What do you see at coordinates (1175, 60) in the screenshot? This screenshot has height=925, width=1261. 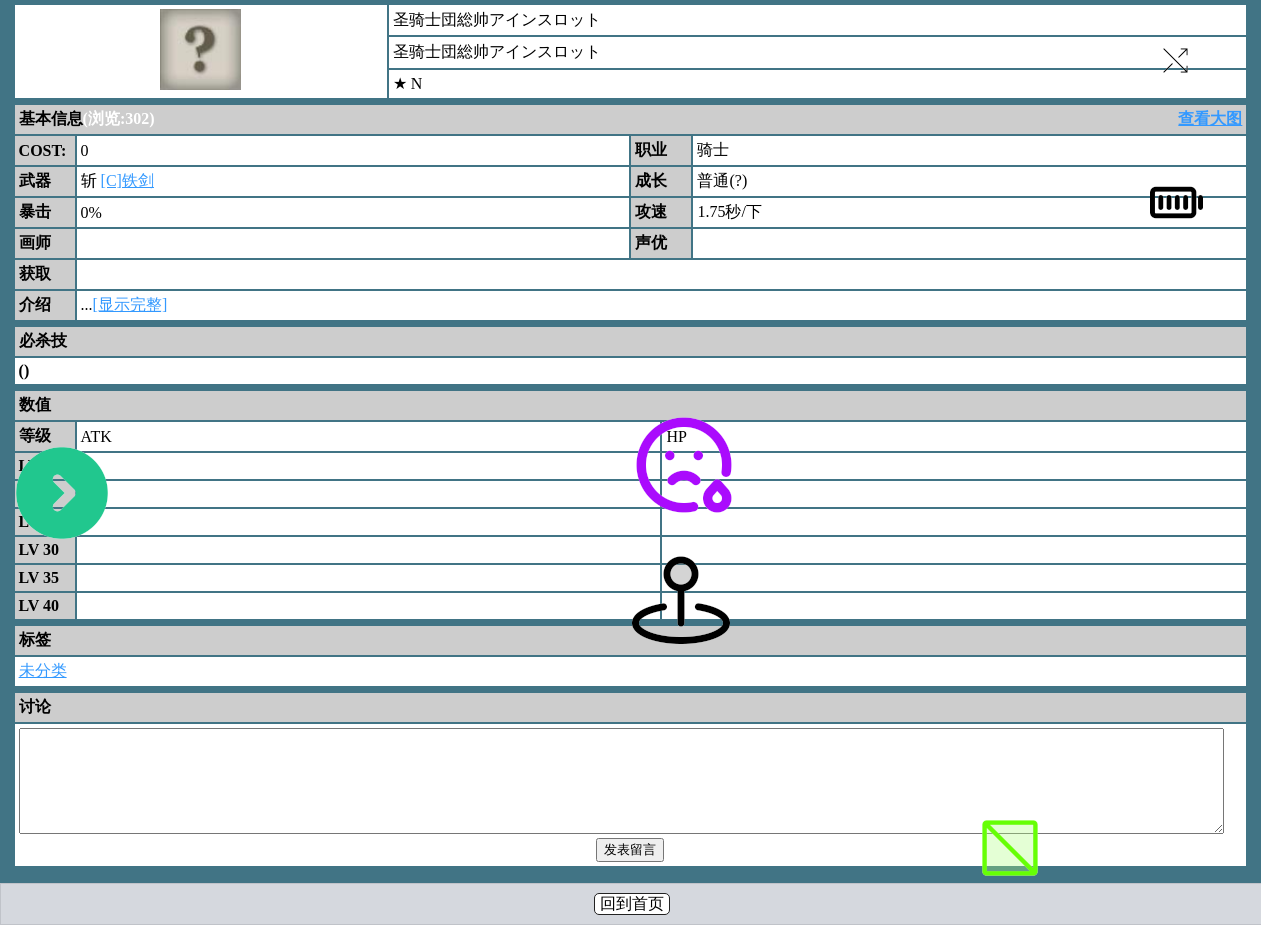 I see `shuffle or randomize playback order` at bounding box center [1175, 60].